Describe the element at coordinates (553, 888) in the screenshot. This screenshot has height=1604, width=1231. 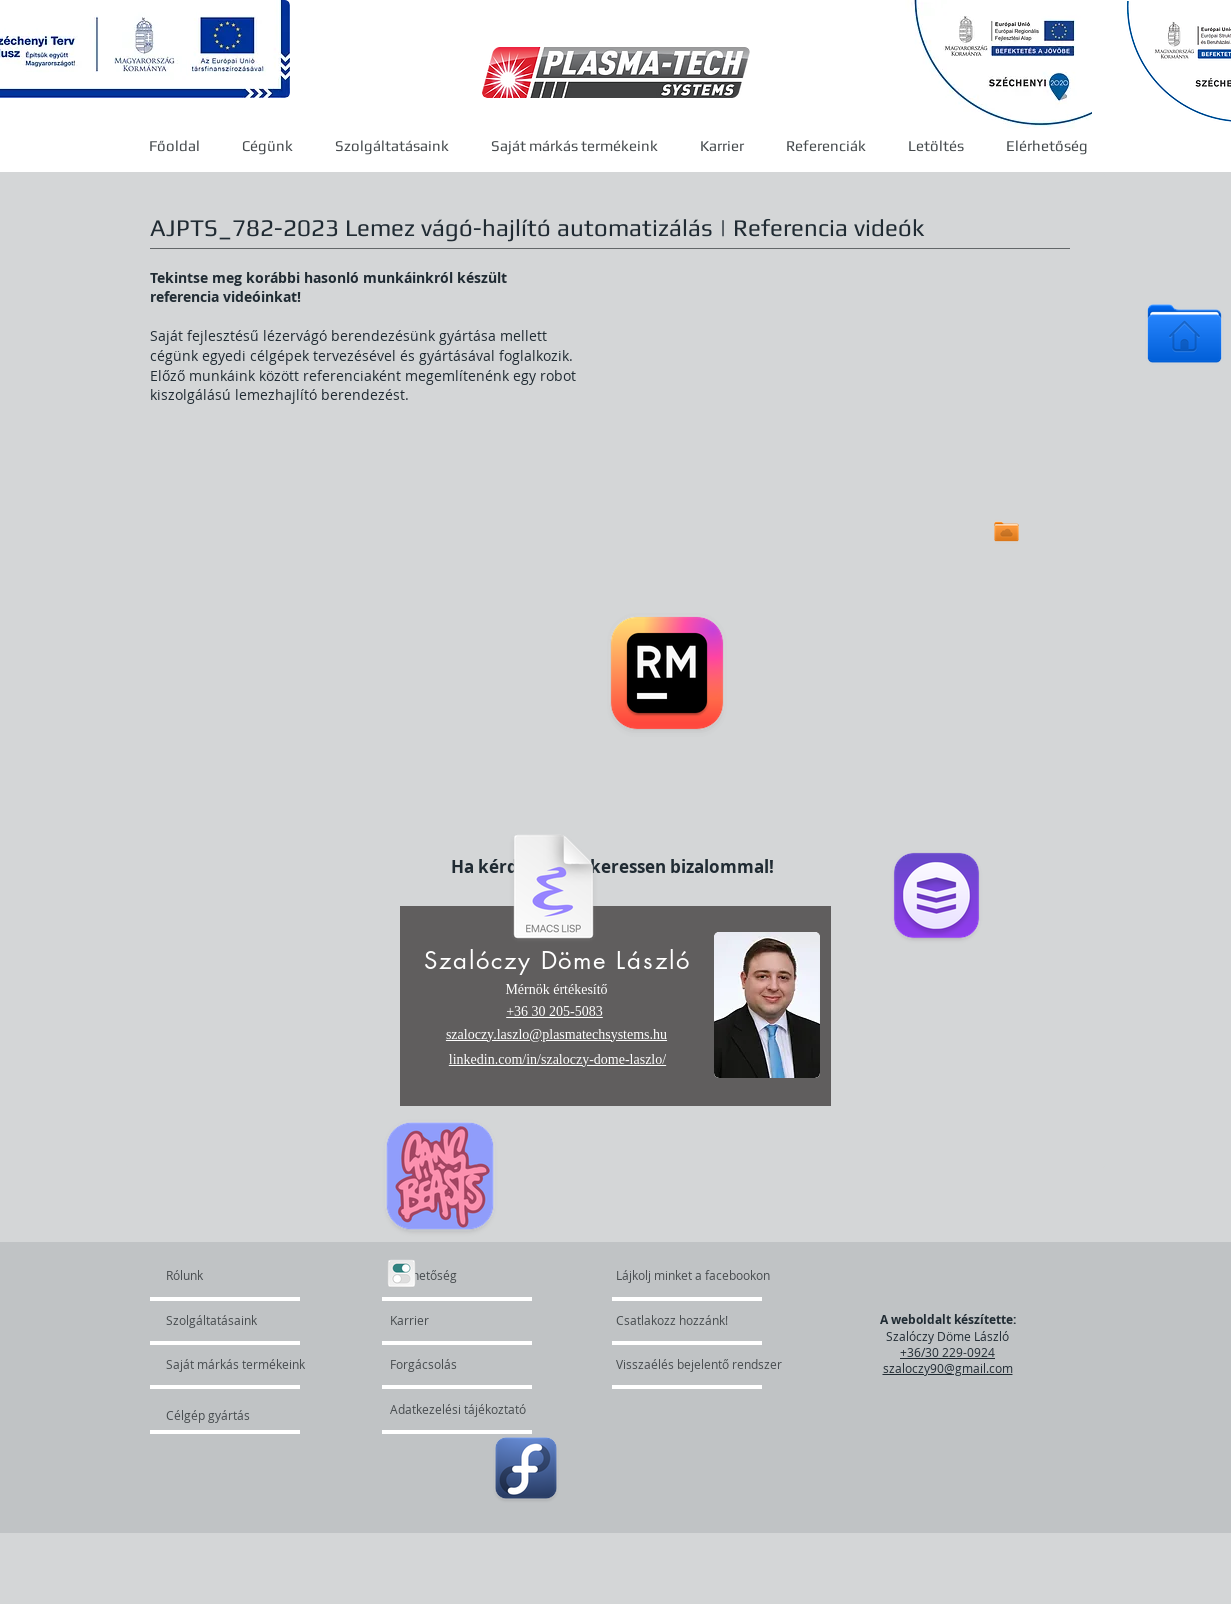
I see `an emacs lisp source code file` at that location.